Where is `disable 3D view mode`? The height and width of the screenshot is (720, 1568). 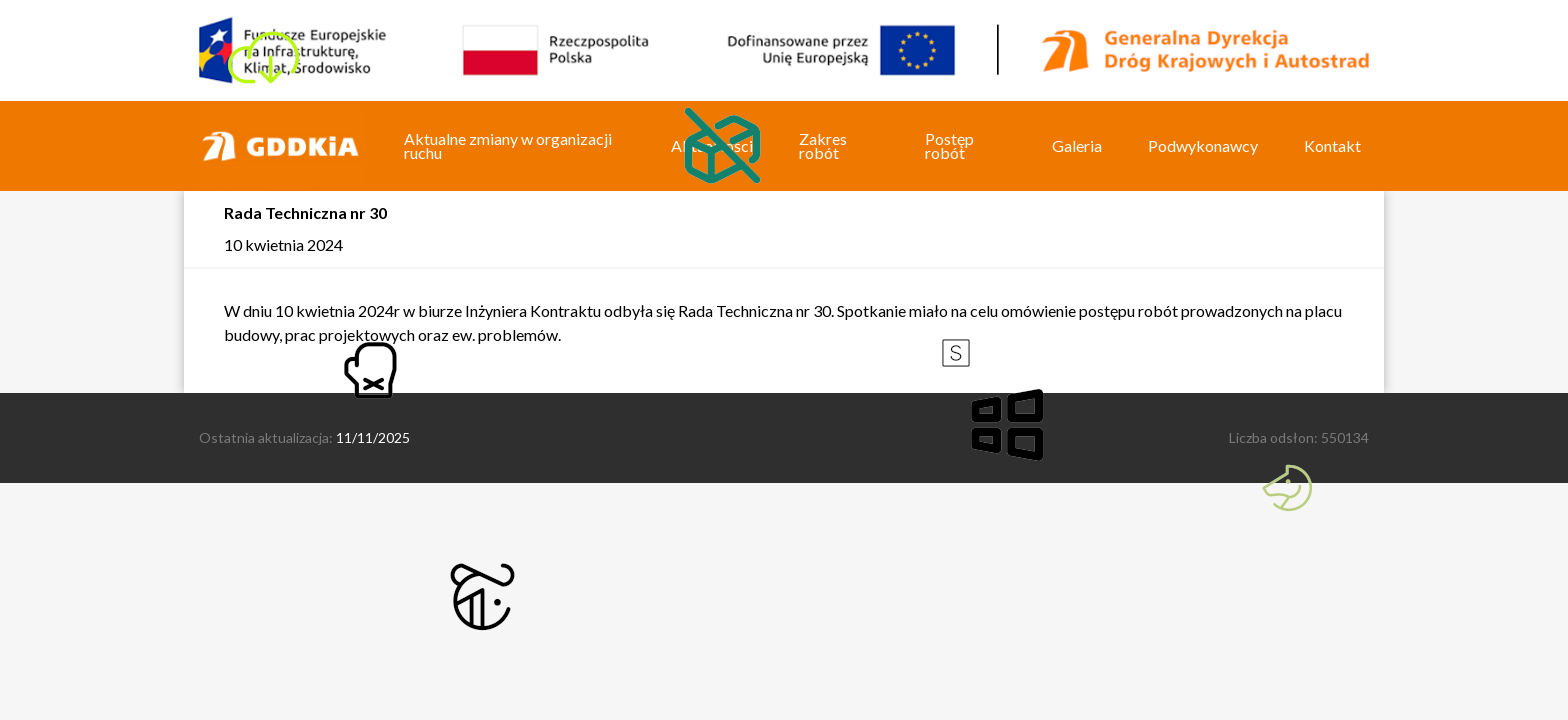
disable 3D view mode is located at coordinates (722, 145).